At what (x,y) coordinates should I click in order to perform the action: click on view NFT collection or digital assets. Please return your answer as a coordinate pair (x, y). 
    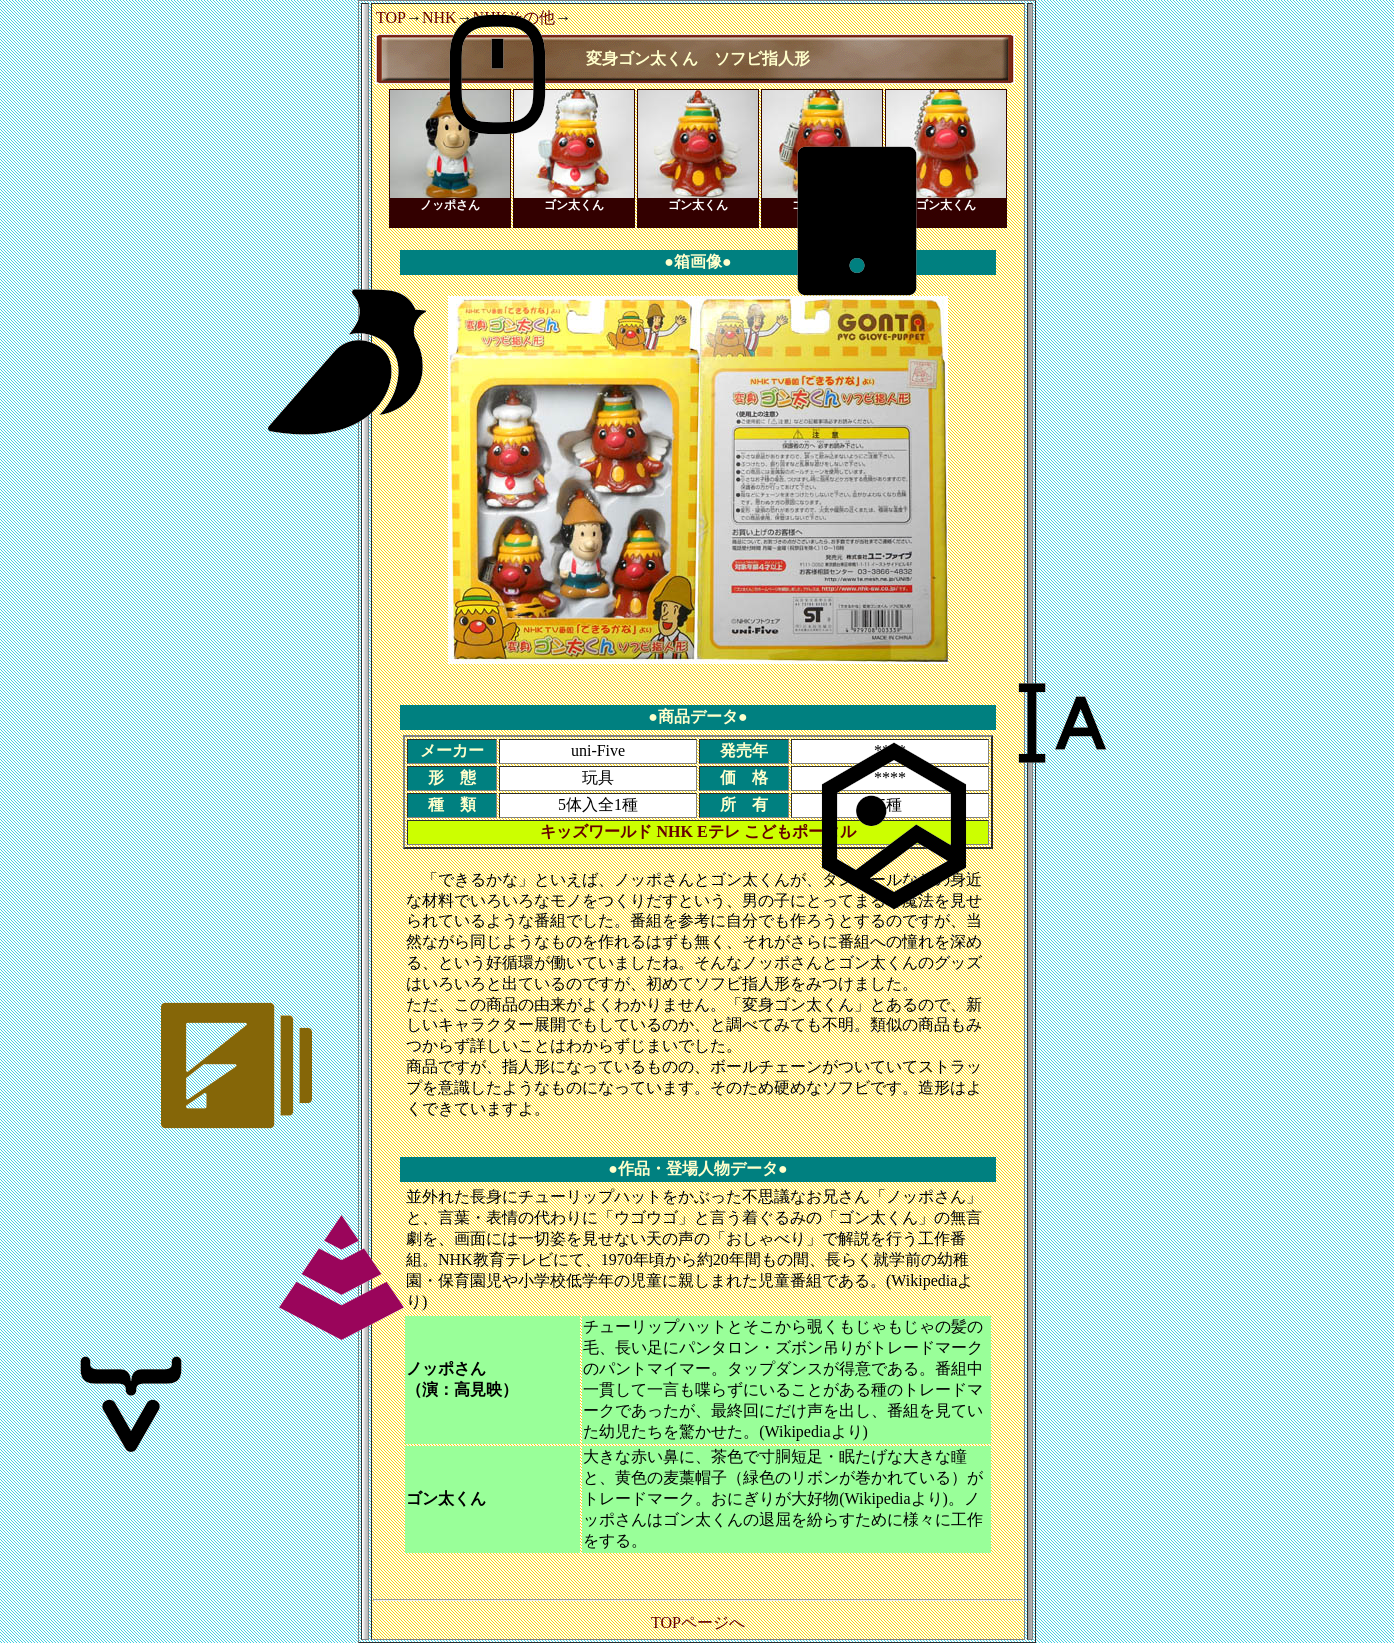
    Looking at the image, I should click on (894, 826).